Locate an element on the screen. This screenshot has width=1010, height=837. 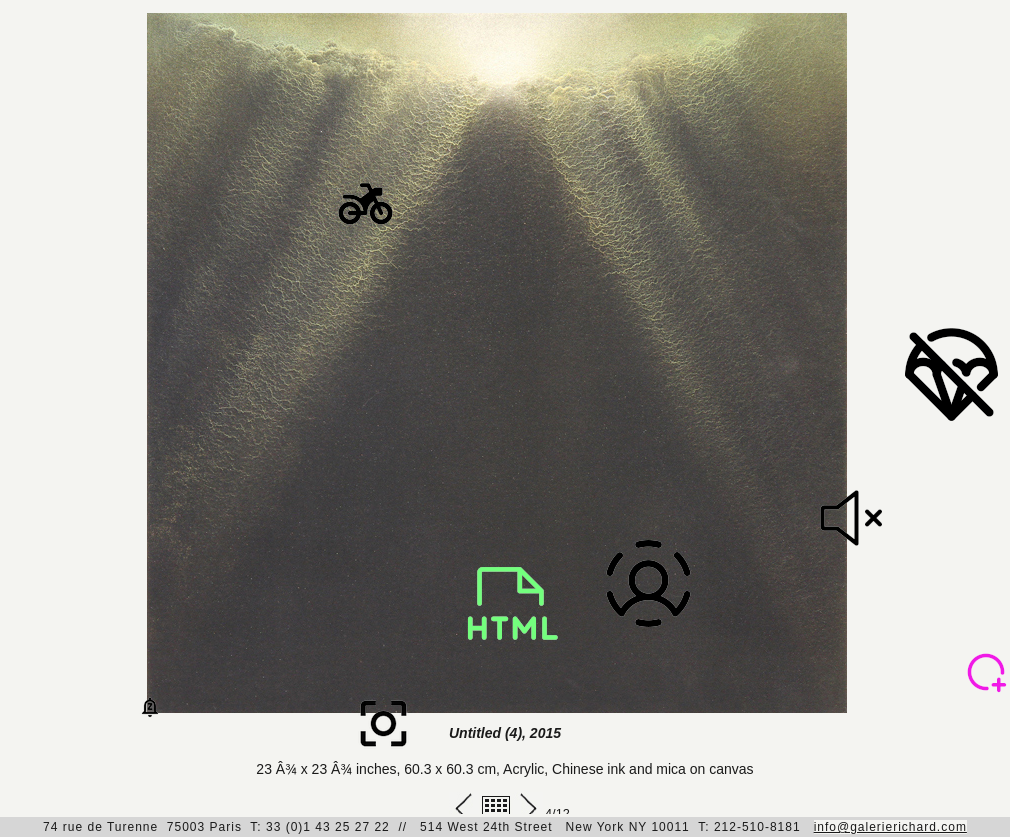
select motorcycle as vehicle type is located at coordinates (365, 204).